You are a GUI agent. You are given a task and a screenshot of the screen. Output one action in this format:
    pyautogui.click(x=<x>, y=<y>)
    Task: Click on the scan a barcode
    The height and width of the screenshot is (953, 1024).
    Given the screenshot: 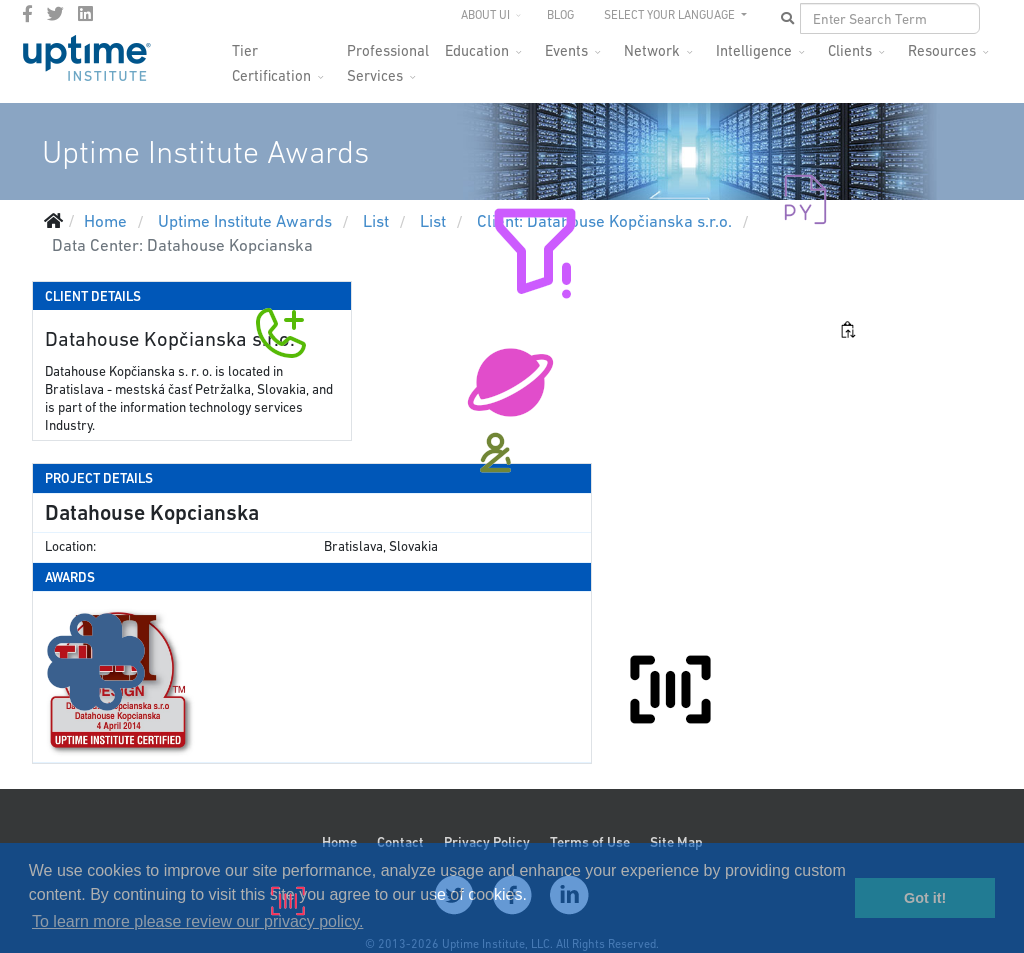 What is the action you would take?
    pyautogui.click(x=670, y=689)
    